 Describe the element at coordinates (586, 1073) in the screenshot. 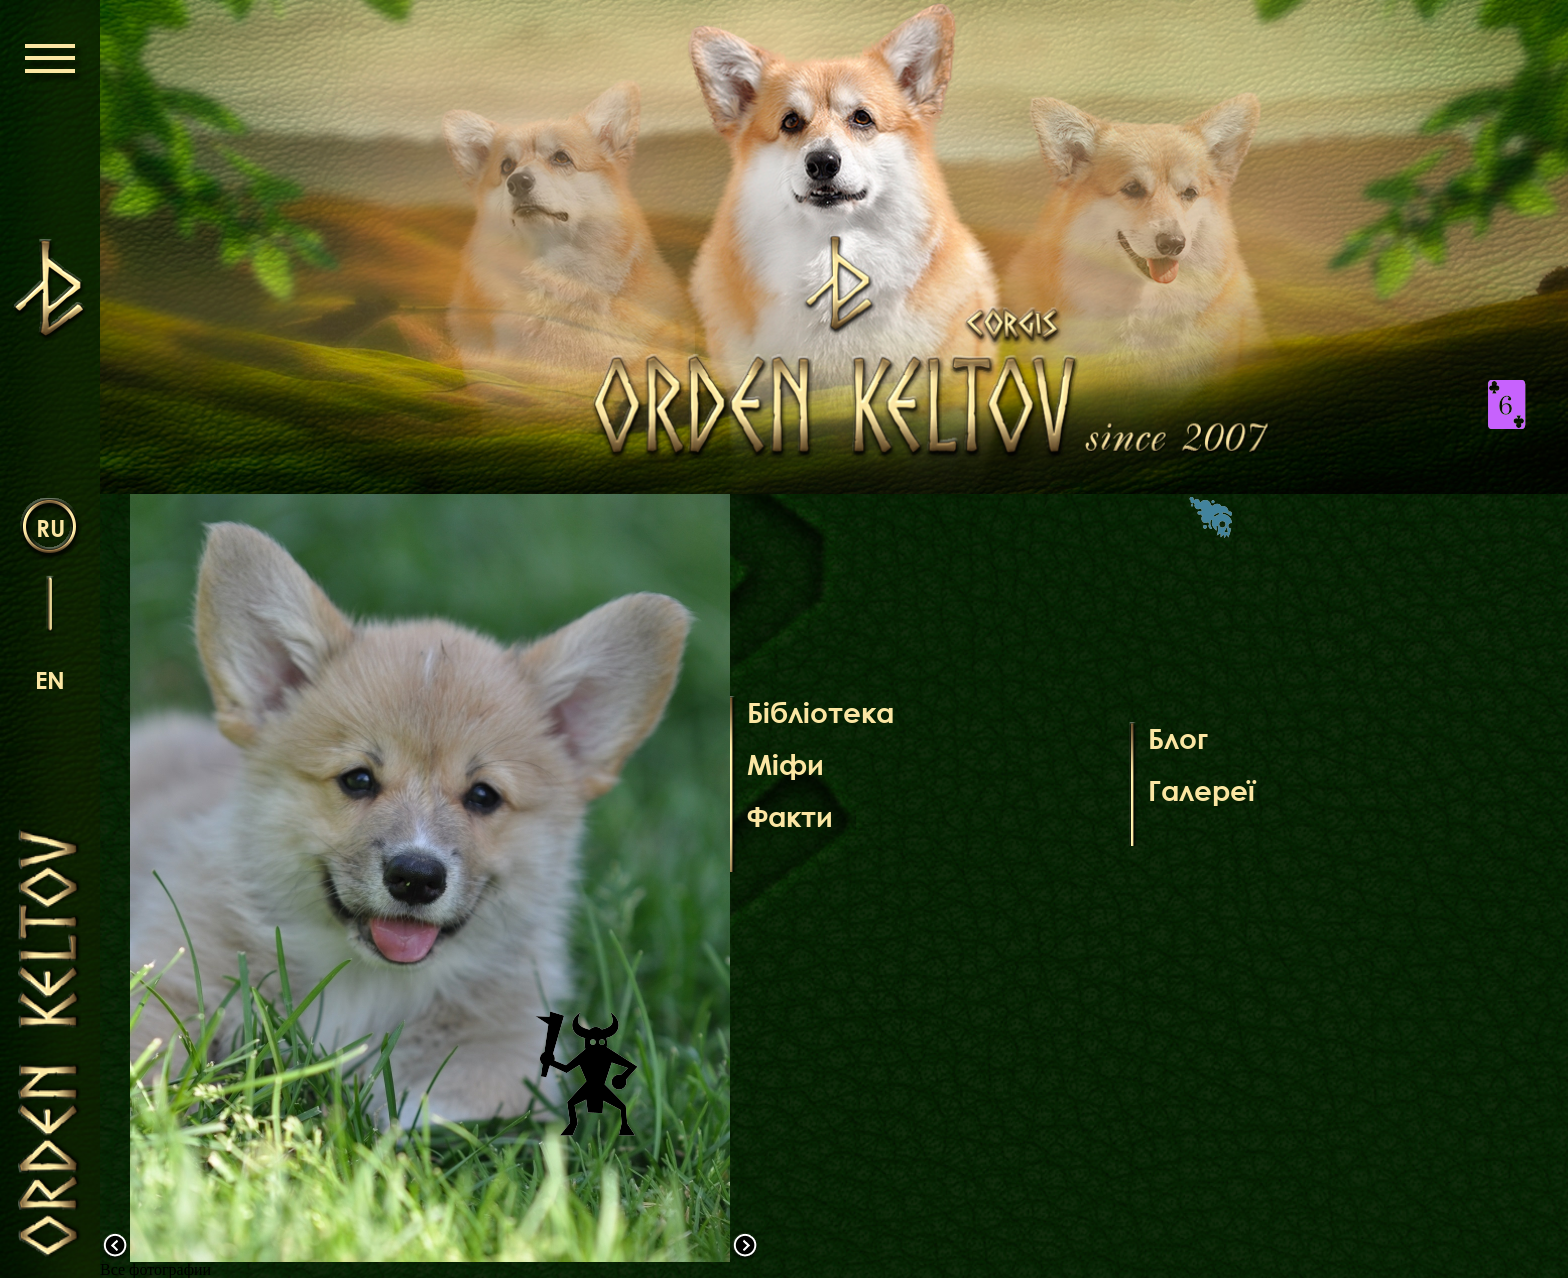

I see `select evil minion character or enemy type` at that location.